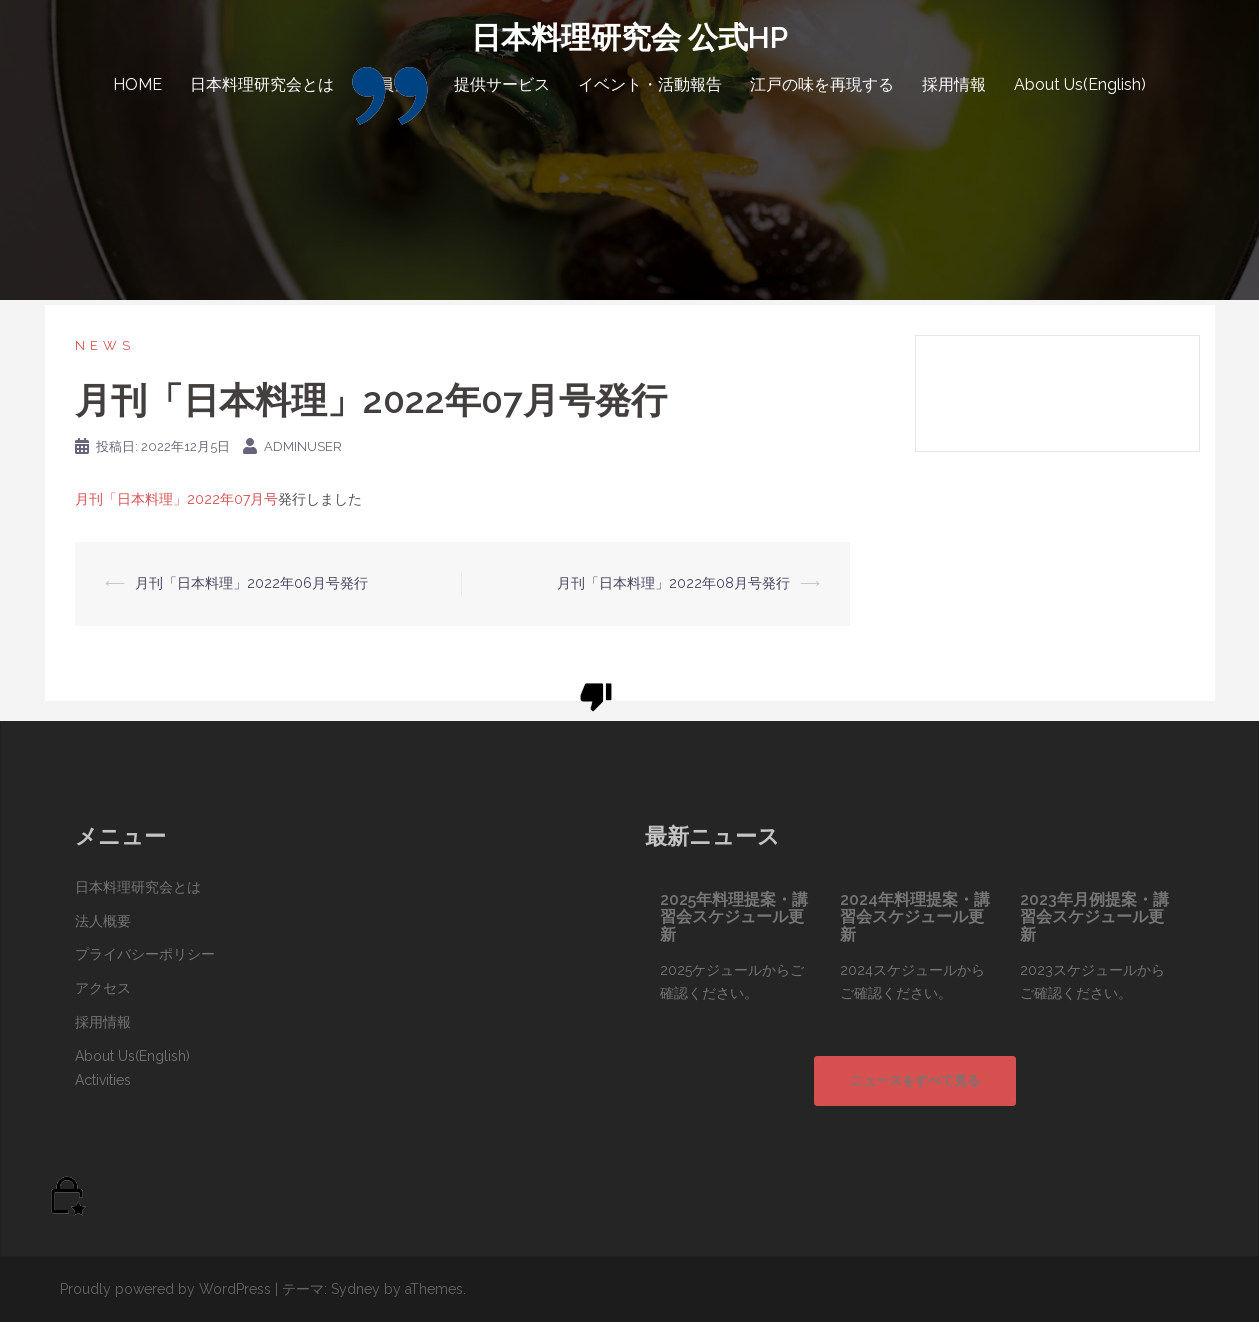 The image size is (1259, 1322). I want to click on dislike or downvote content, so click(596, 696).